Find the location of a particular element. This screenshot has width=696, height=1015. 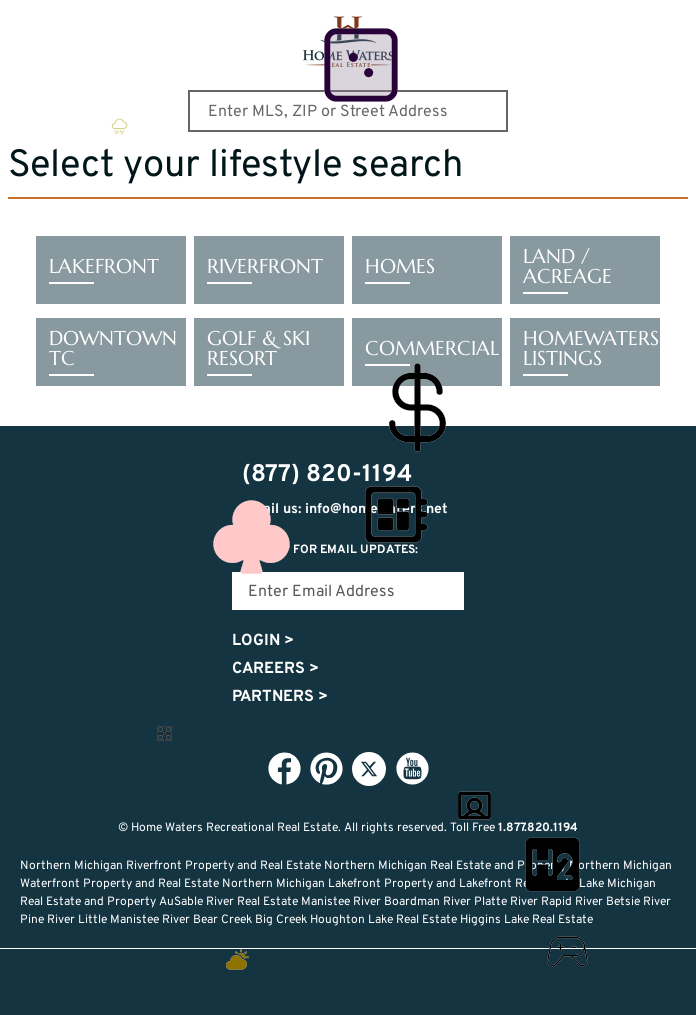

indicates rainy weather conditions is located at coordinates (119, 126).